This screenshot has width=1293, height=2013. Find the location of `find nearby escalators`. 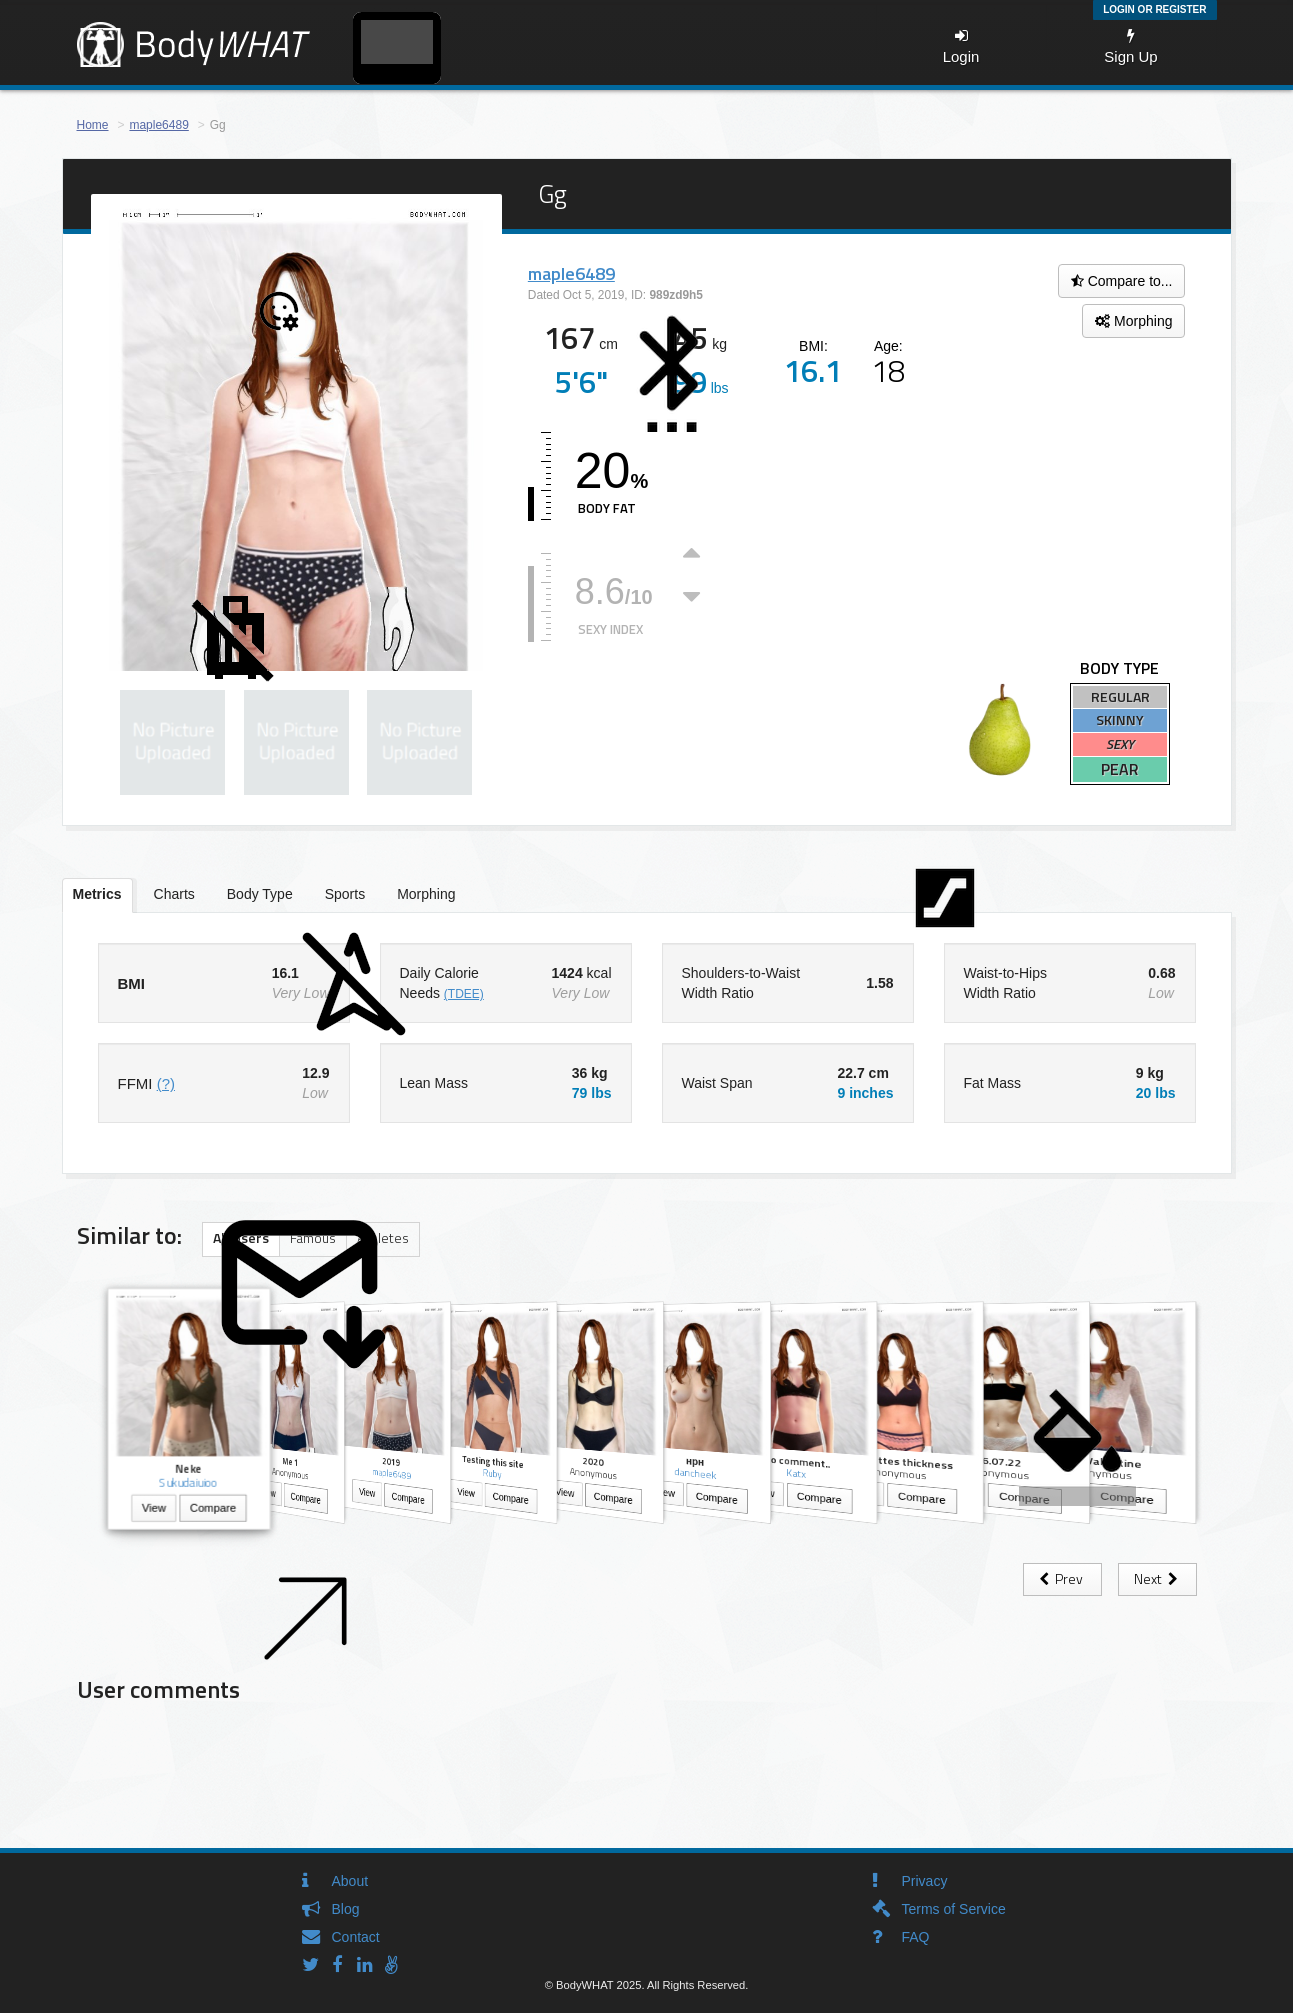

find nearby escalators is located at coordinates (945, 898).